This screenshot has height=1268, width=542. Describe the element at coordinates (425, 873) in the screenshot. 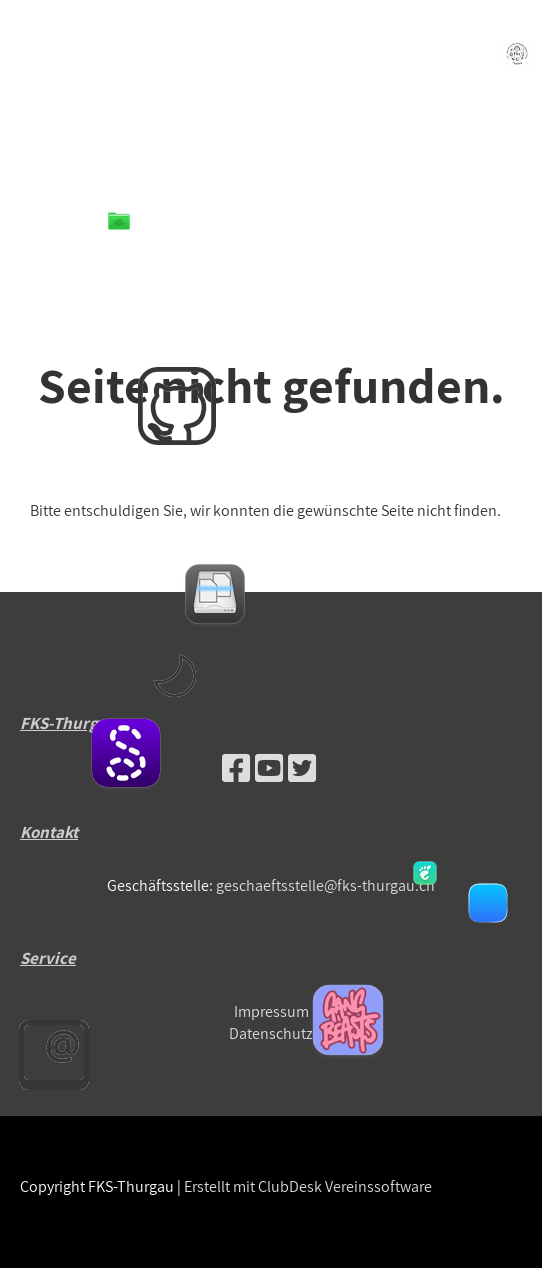

I see `launch gnome desktop environment` at that location.